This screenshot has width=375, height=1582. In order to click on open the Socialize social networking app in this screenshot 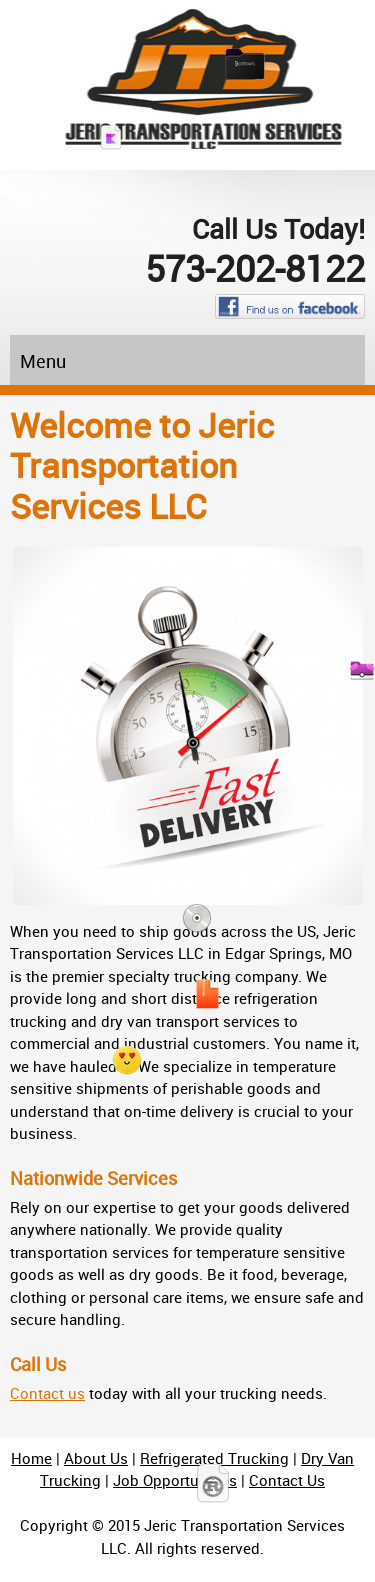, I will do `click(127, 1060)`.